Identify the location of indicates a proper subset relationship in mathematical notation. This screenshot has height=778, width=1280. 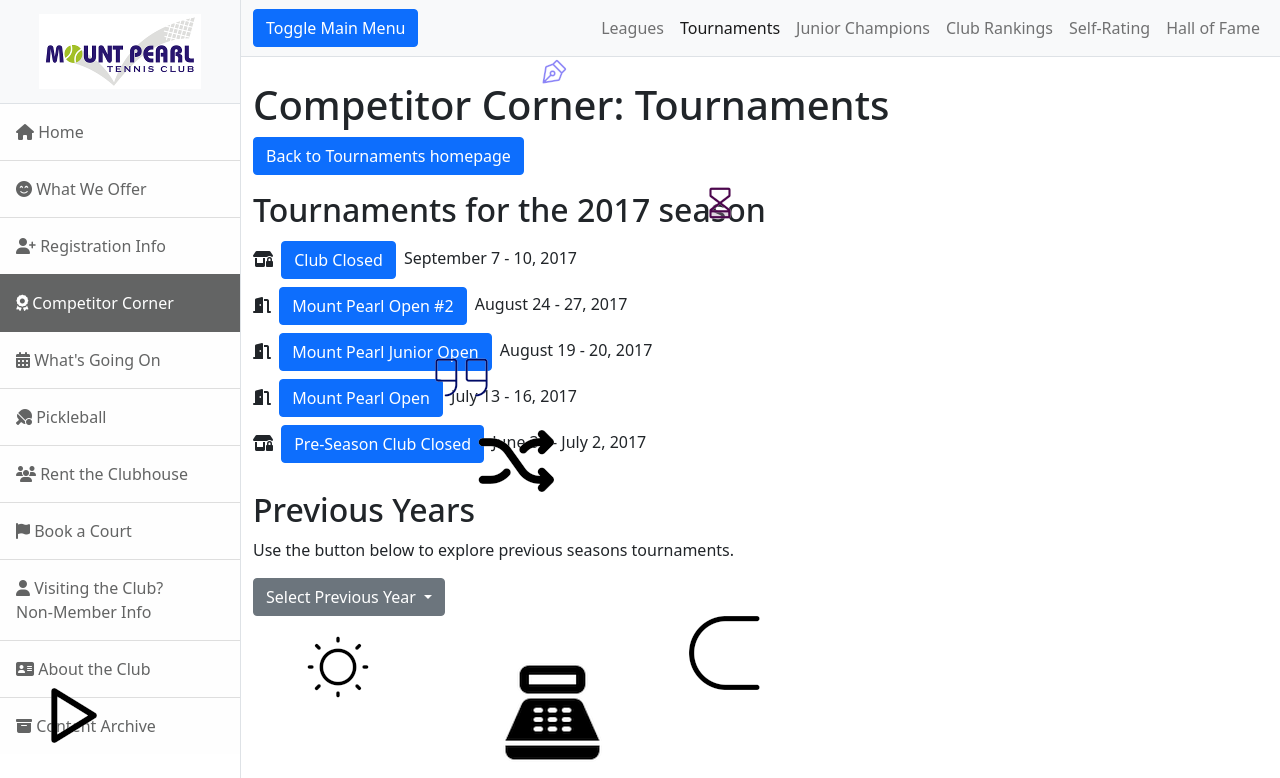
(726, 653).